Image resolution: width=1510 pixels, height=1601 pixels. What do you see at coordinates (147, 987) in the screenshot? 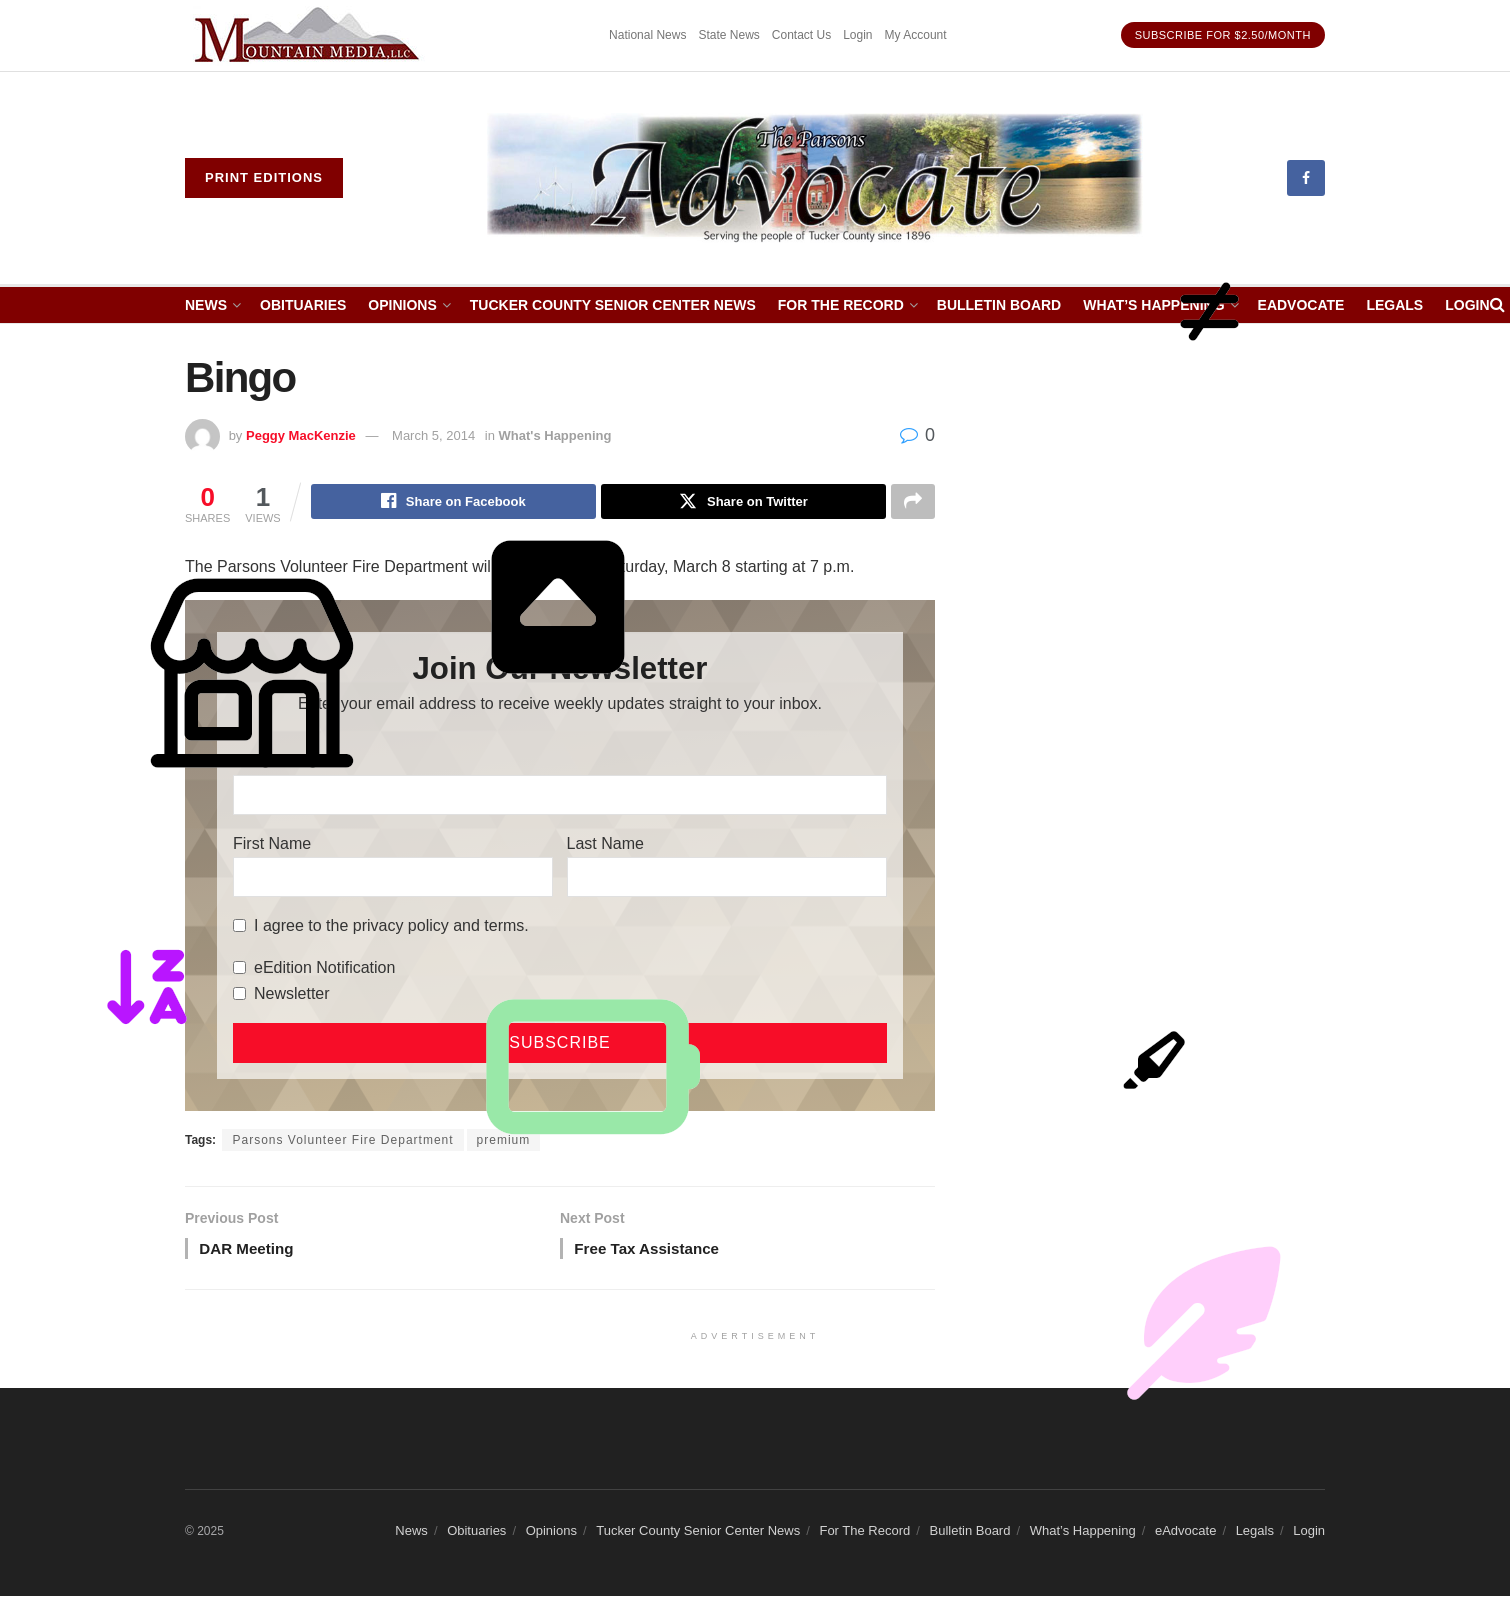
I see `sort alphabetically in reverse order (Z to A)` at bounding box center [147, 987].